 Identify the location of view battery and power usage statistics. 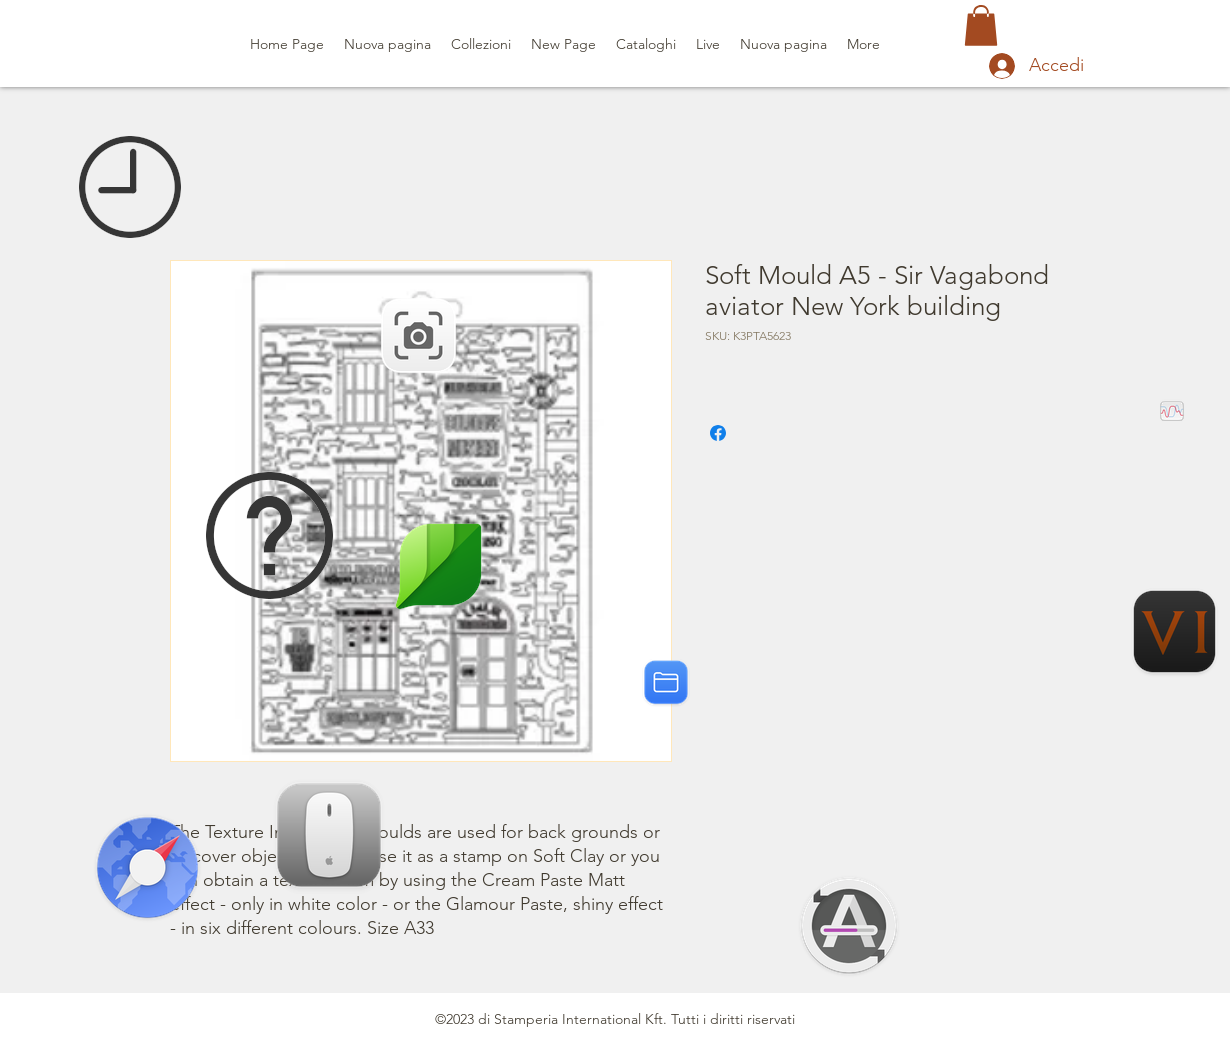
(1172, 411).